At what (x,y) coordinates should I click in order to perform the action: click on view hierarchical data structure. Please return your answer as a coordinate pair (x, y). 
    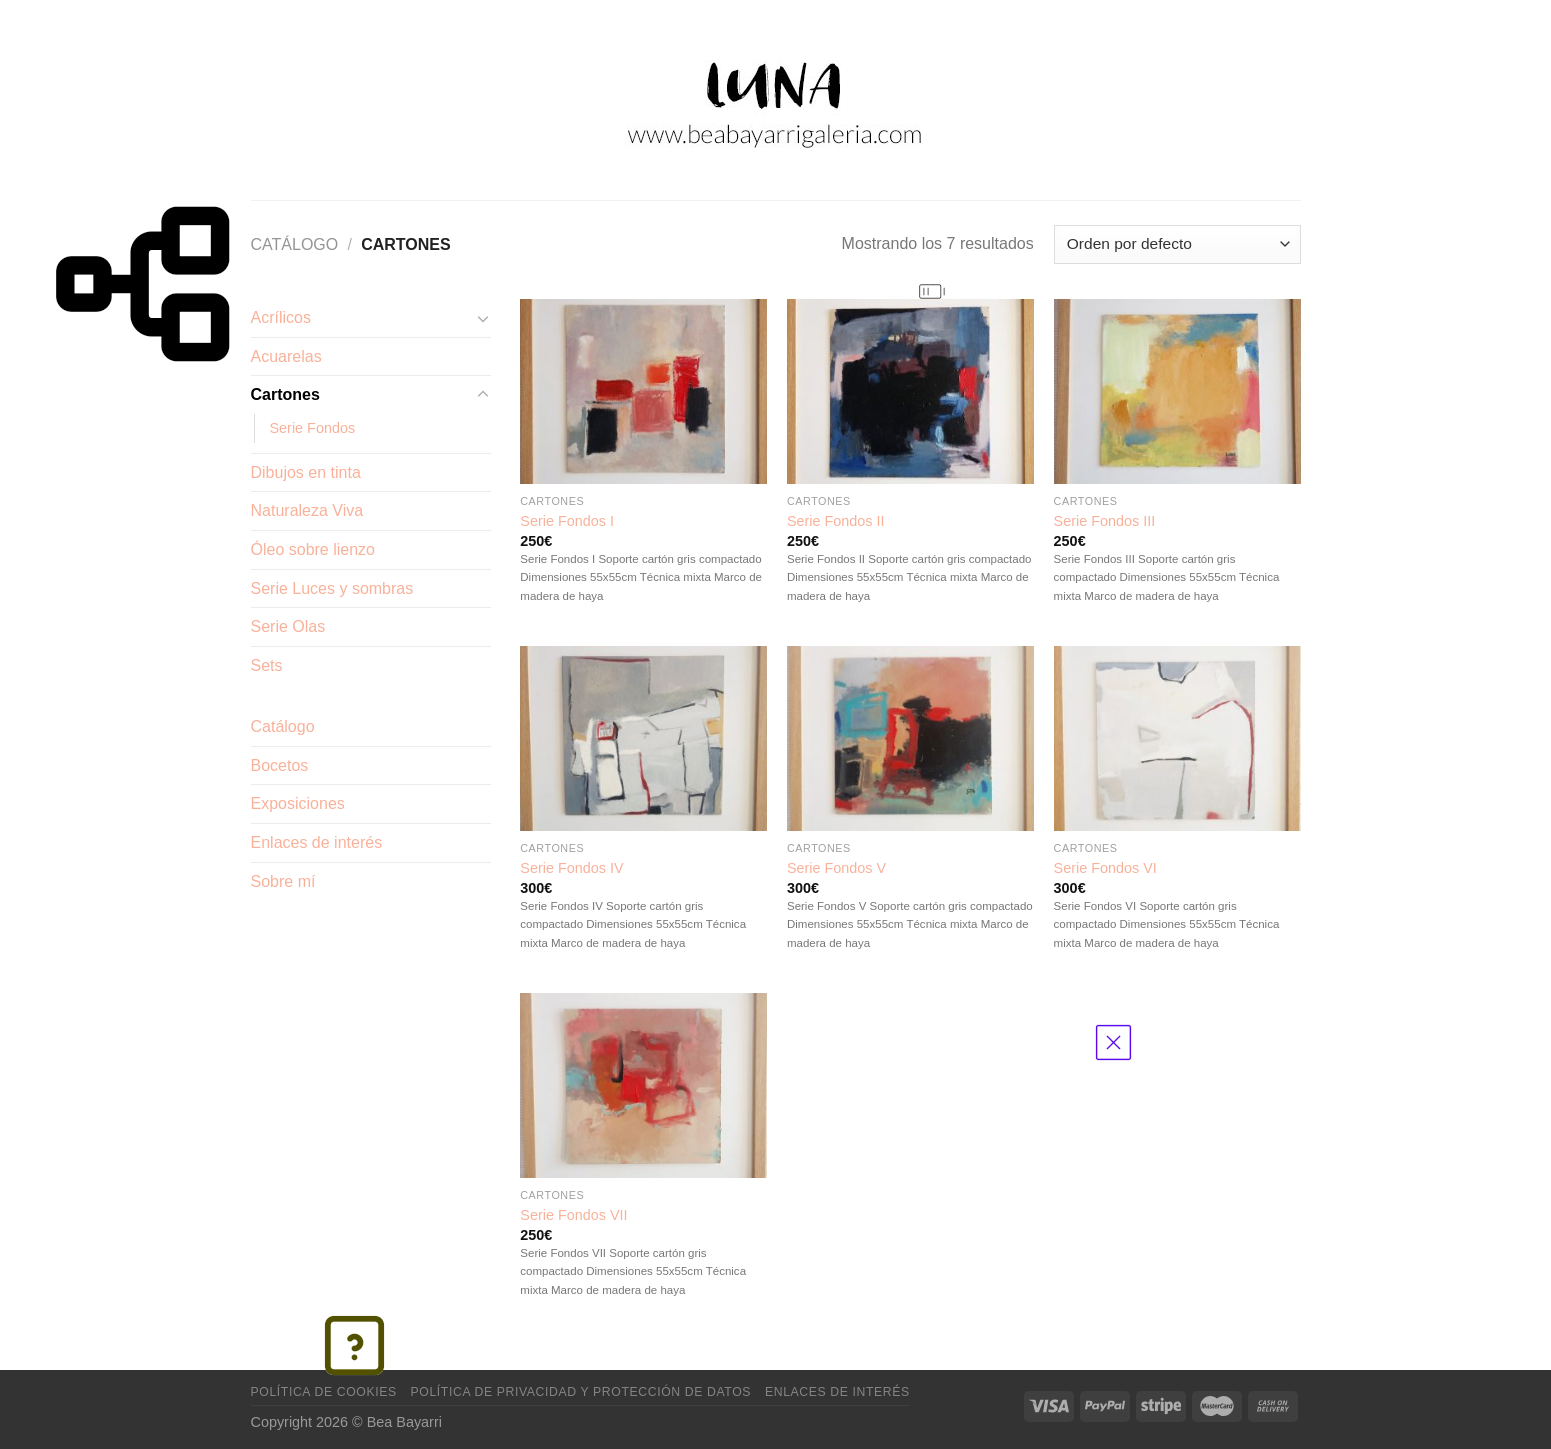
    Looking at the image, I should click on (152, 284).